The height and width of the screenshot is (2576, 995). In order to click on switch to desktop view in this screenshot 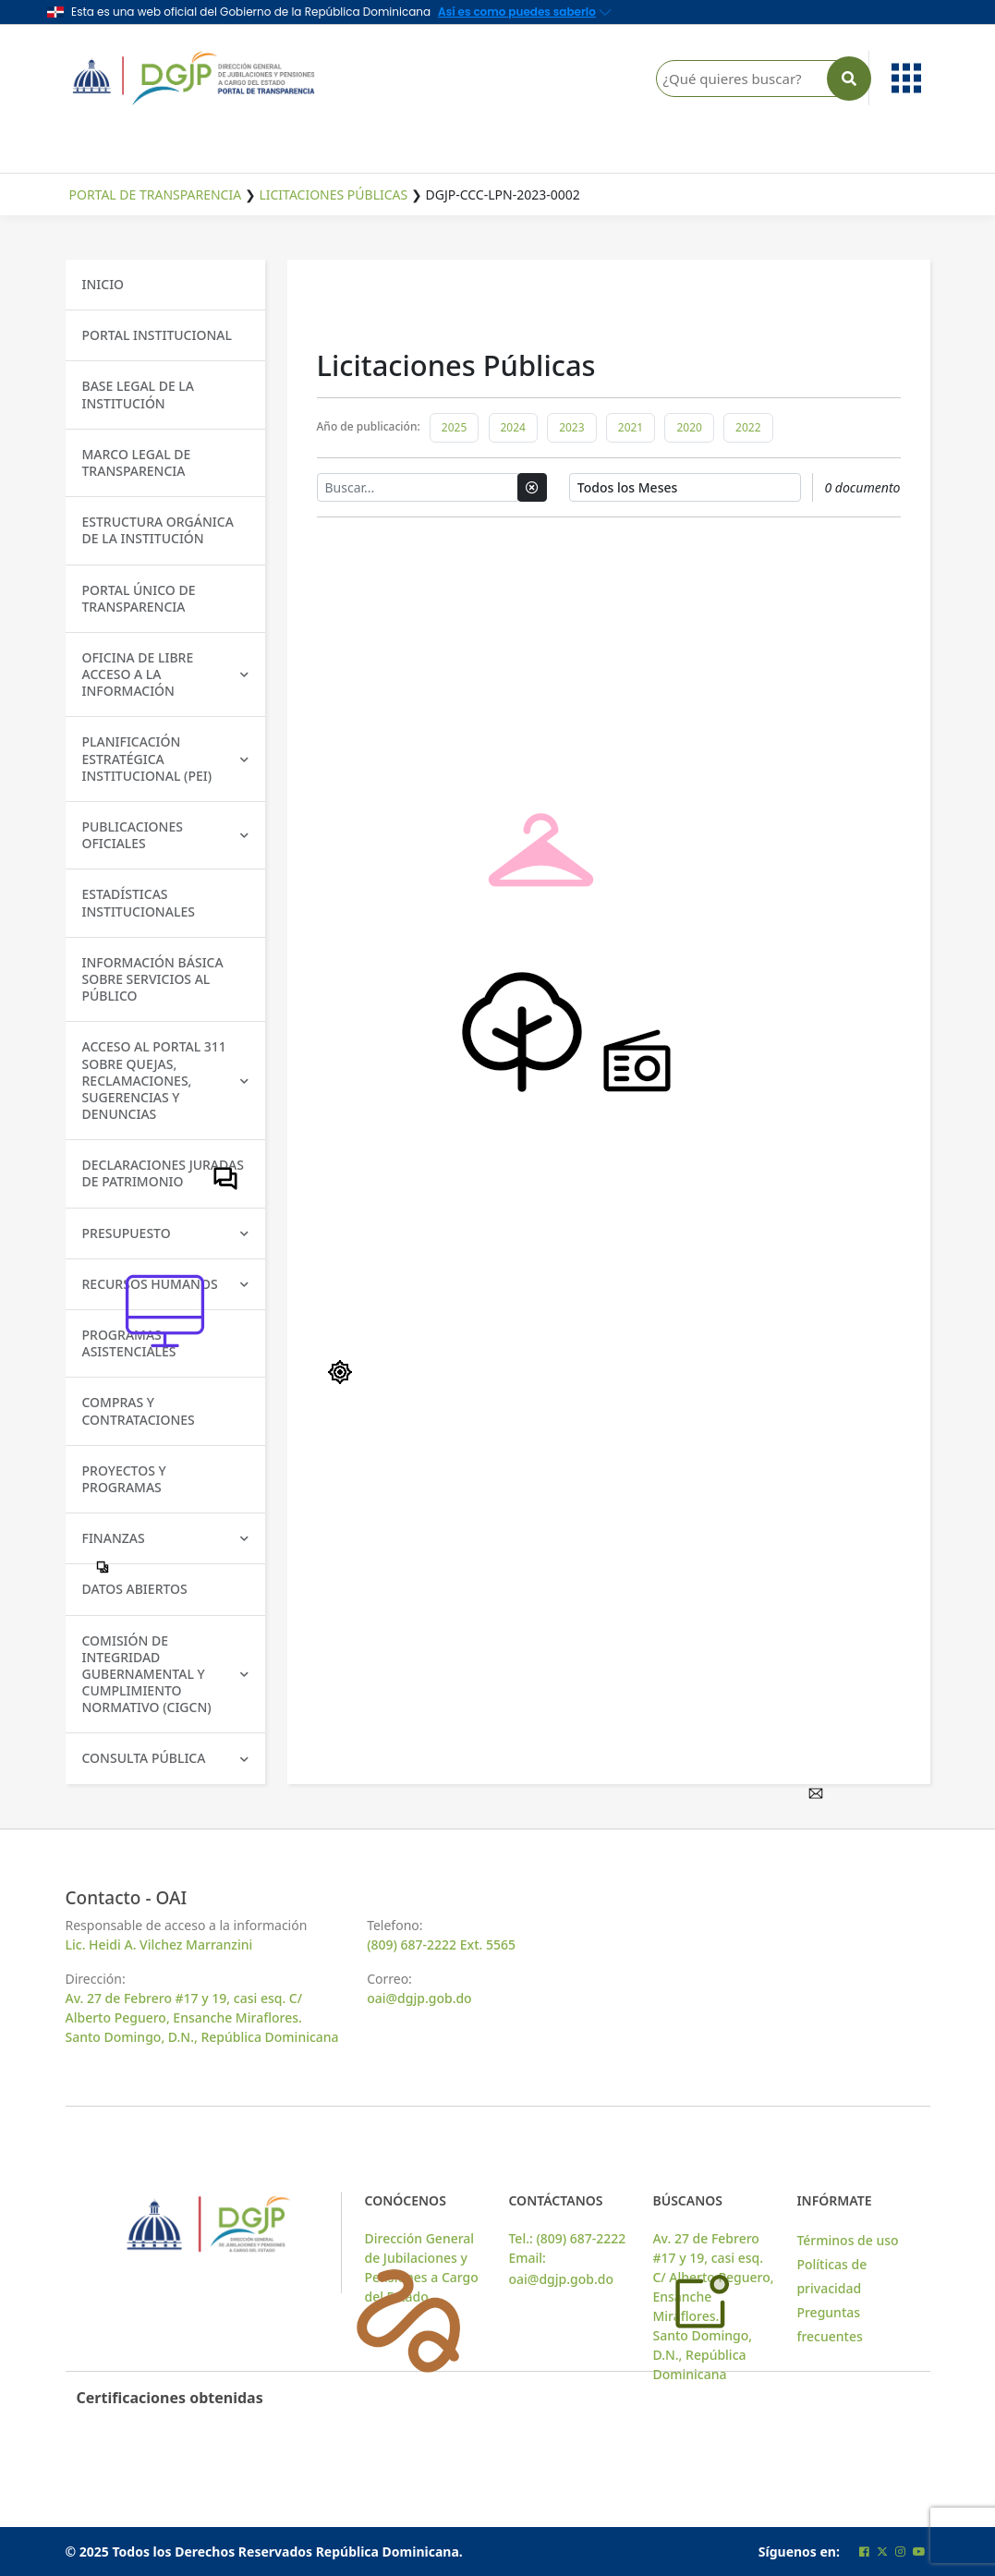, I will do `click(164, 1307)`.